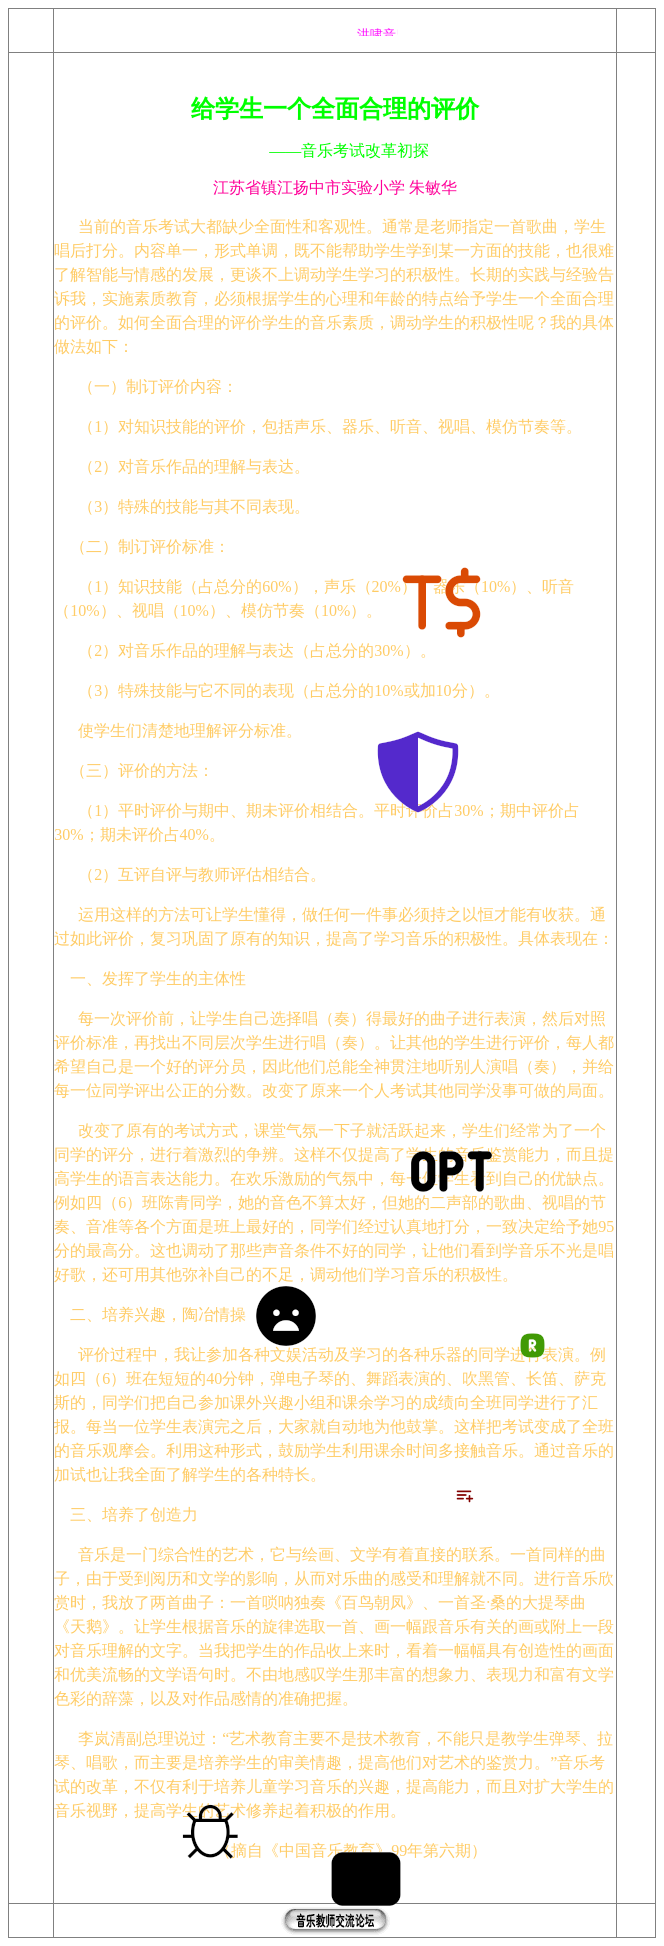 Image resolution: width=664 pixels, height=1946 pixels. Describe the element at coordinates (451, 1171) in the screenshot. I see `send an HTTP OPTIONS request` at that location.